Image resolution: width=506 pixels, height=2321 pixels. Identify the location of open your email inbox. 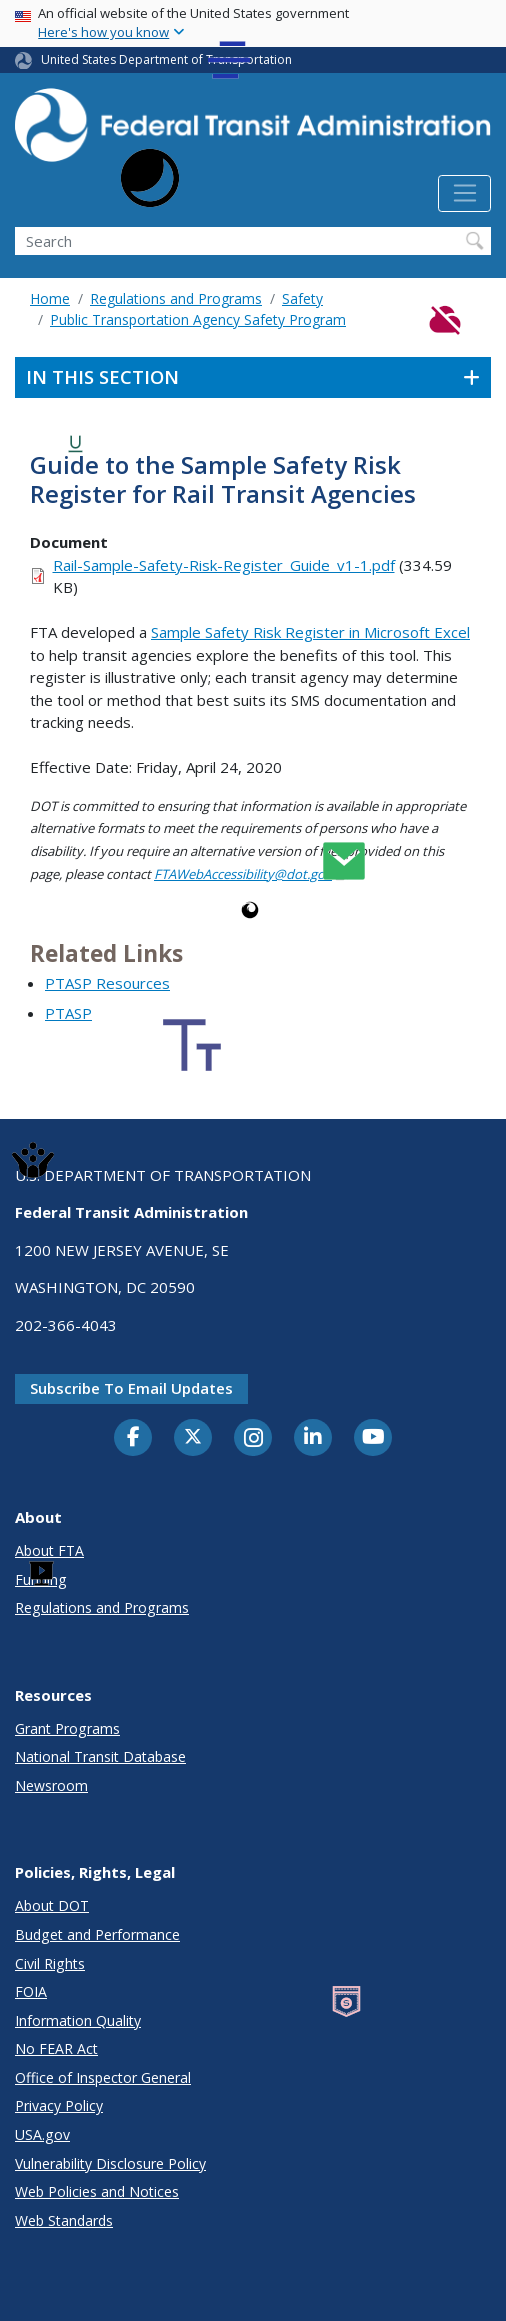
(344, 861).